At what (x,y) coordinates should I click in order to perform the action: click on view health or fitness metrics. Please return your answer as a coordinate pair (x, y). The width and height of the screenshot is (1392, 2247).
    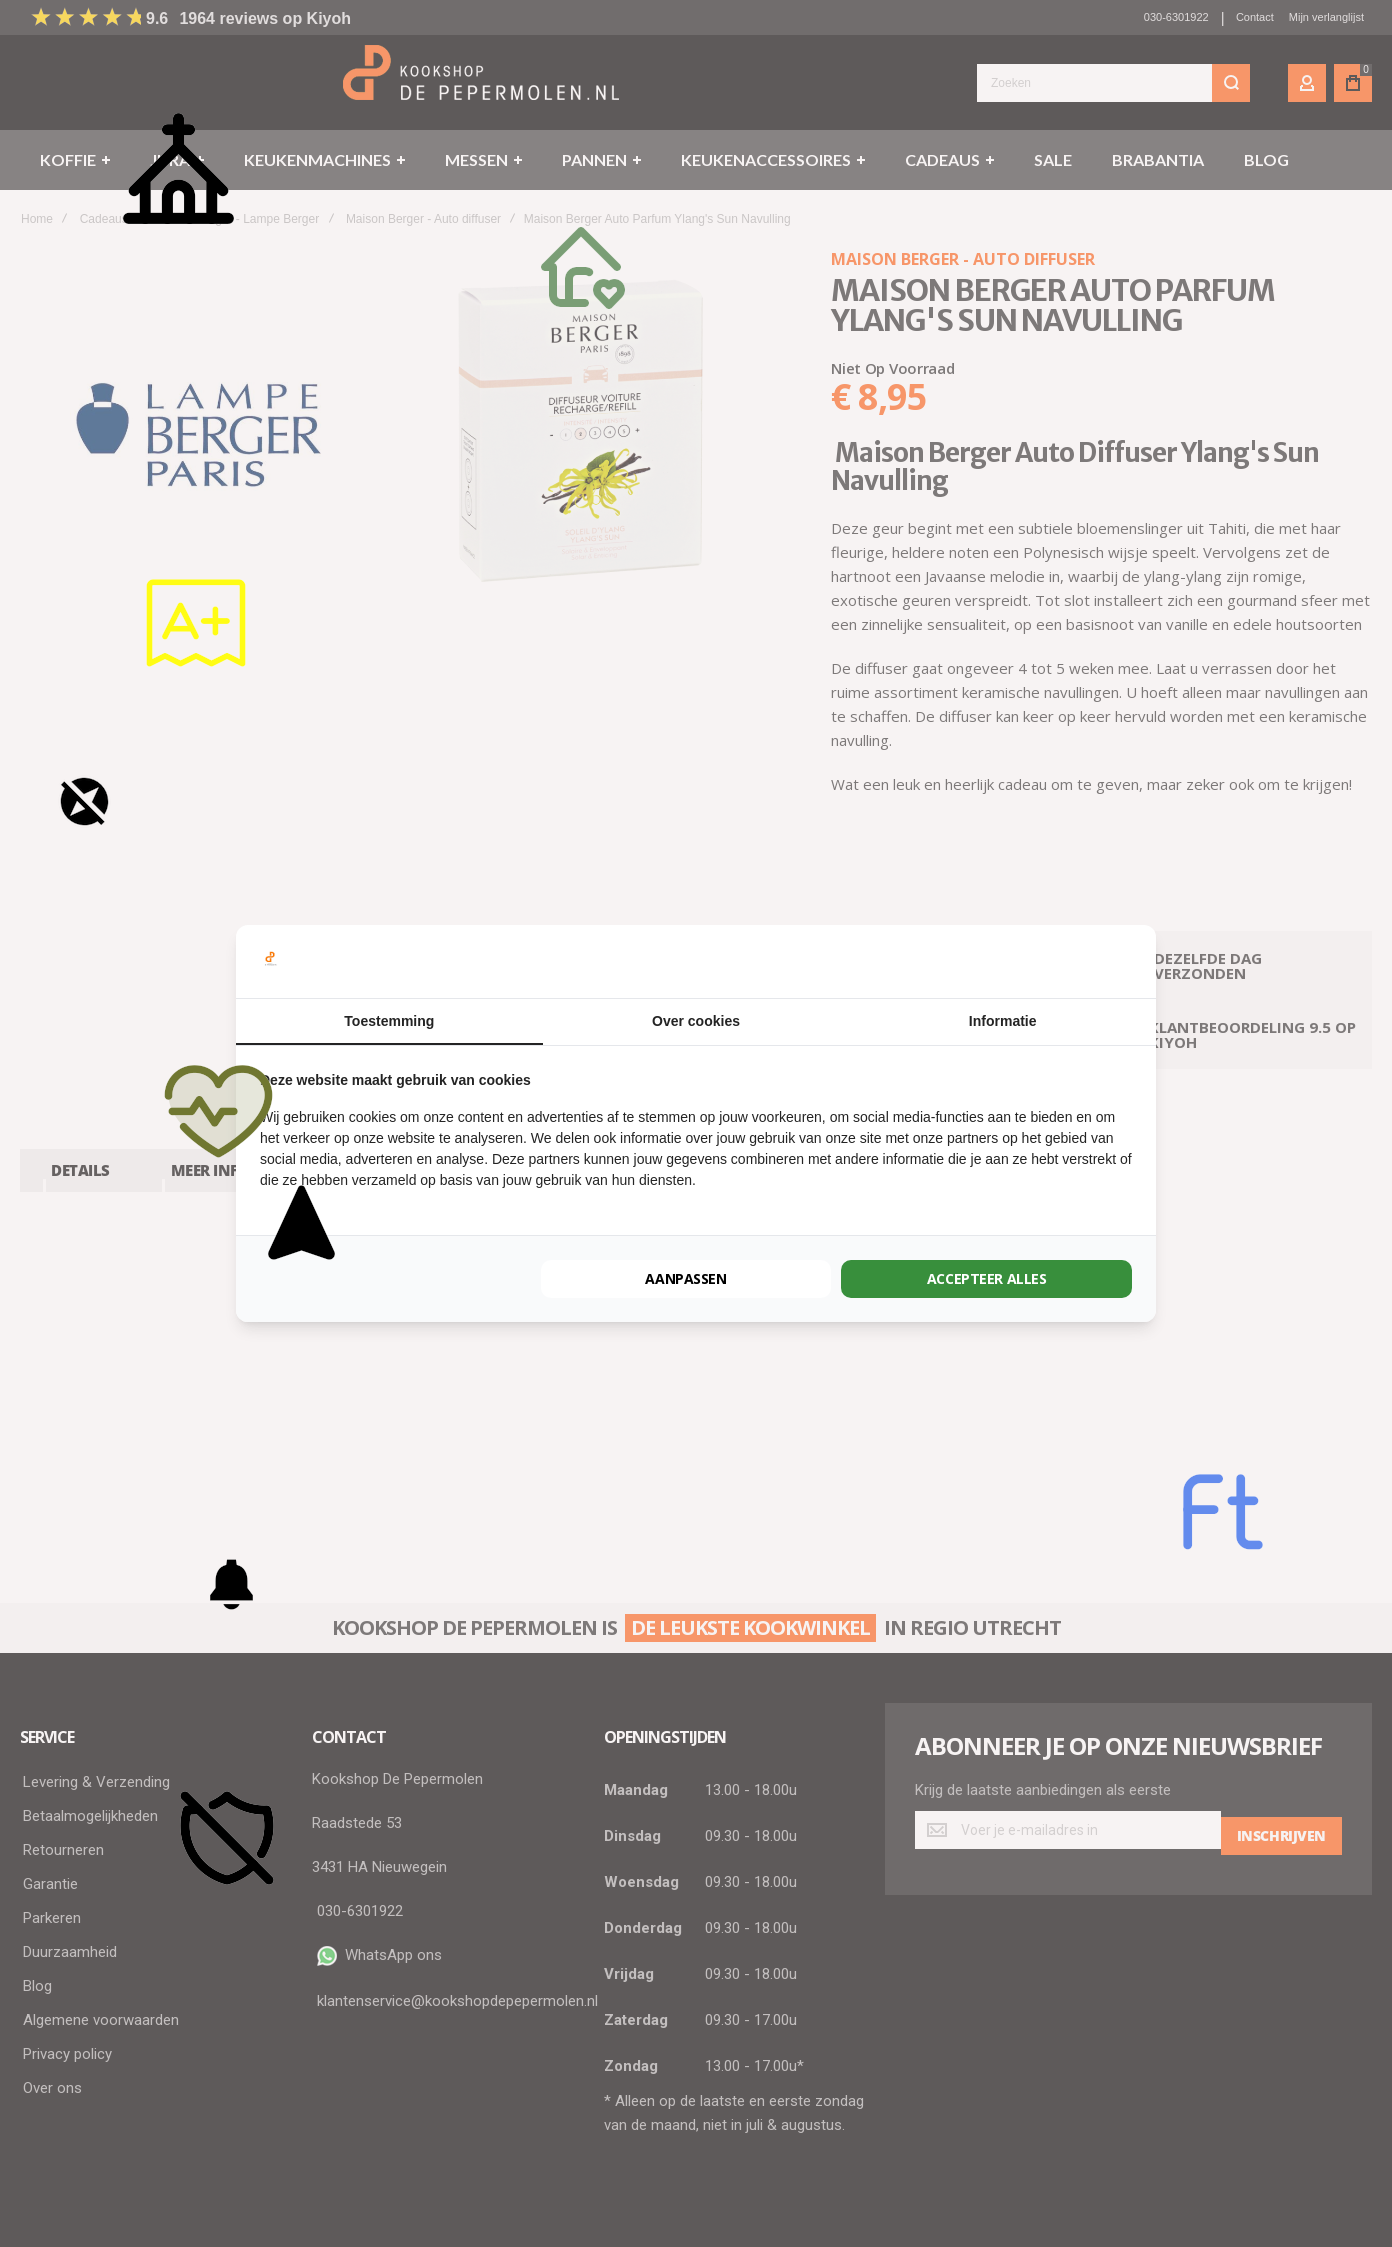
    Looking at the image, I should click on (218, 1107).